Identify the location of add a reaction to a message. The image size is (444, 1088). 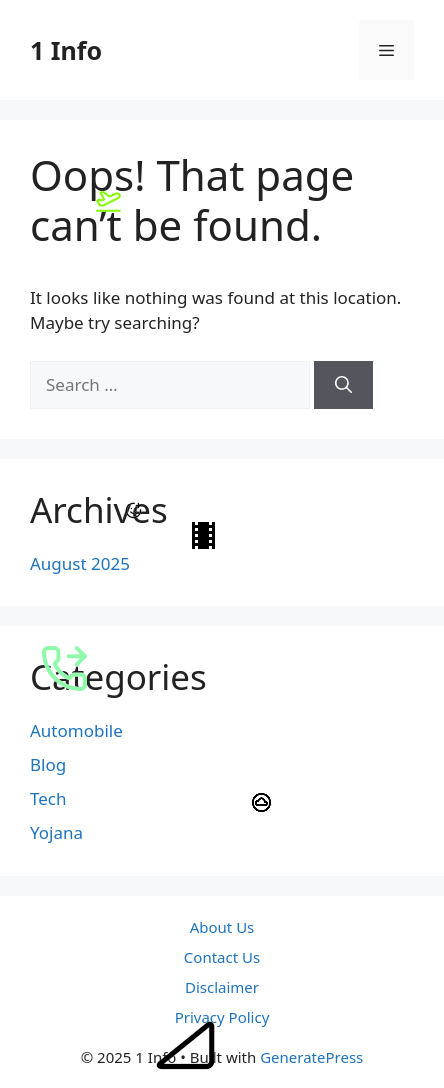
(133, 510).